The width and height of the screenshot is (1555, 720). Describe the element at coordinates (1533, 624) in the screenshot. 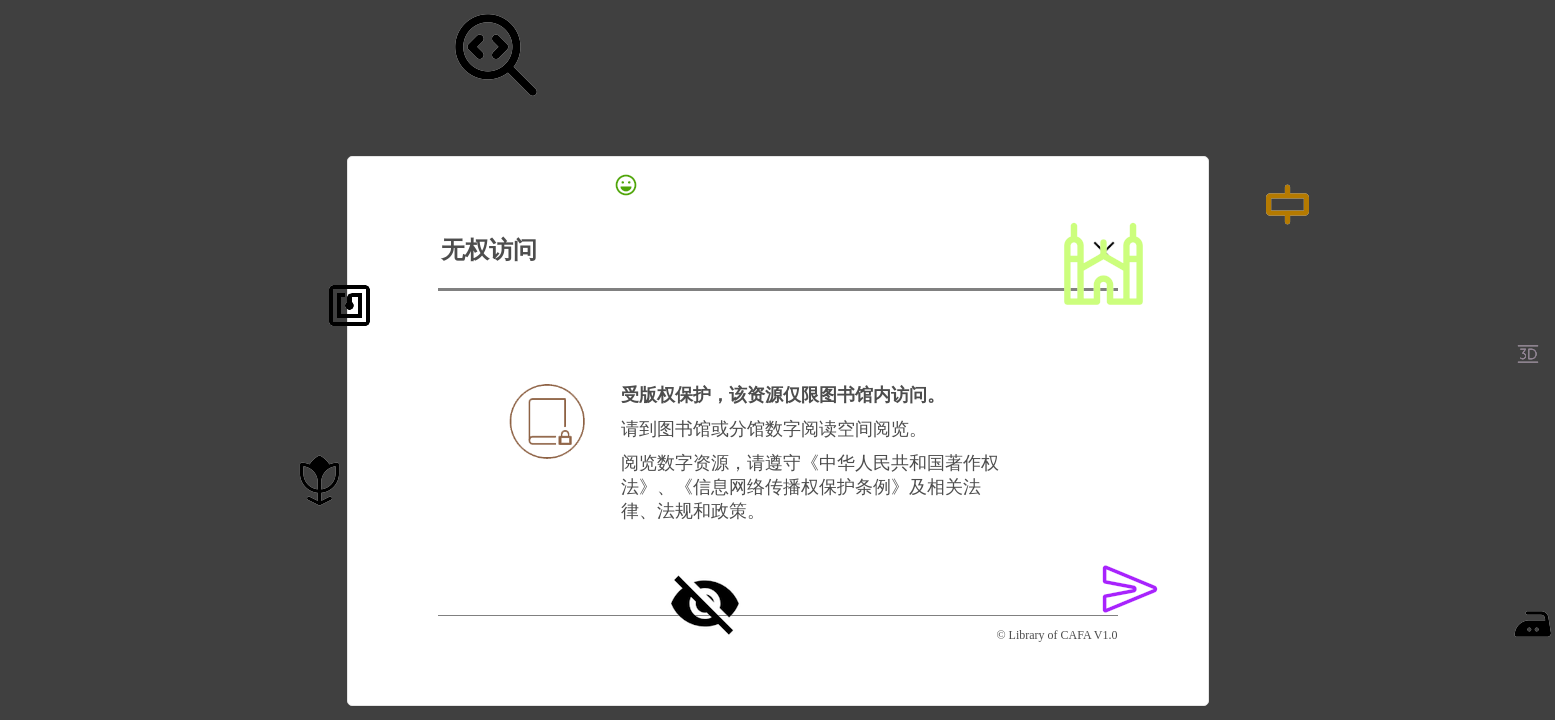

I see `select ironing or fabric care settings` at that location.